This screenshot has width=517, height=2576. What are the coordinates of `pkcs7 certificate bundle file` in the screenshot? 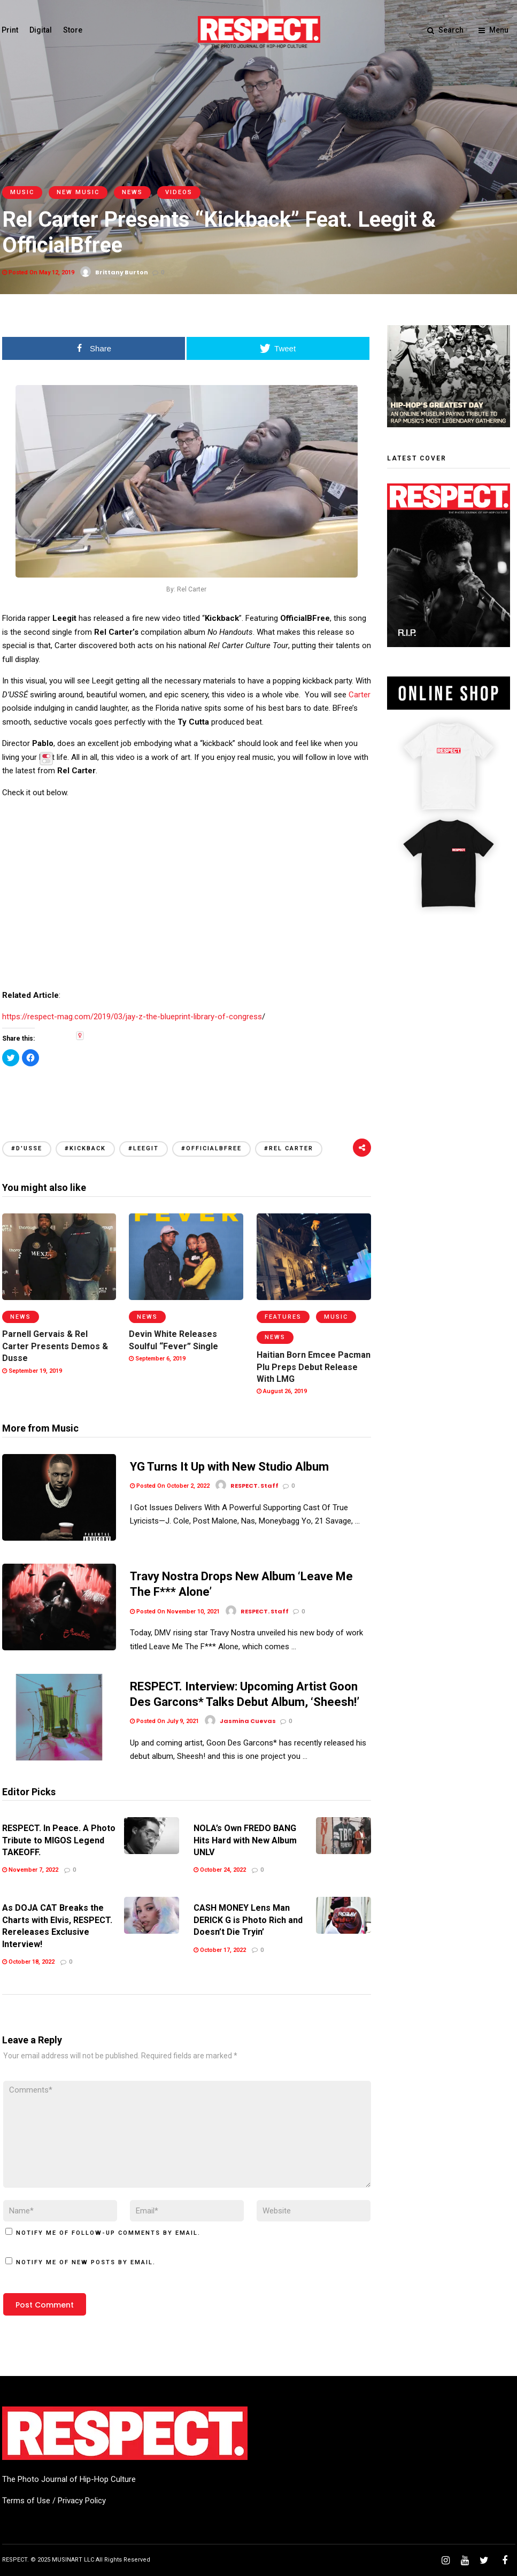 It's located at (80, 1035).